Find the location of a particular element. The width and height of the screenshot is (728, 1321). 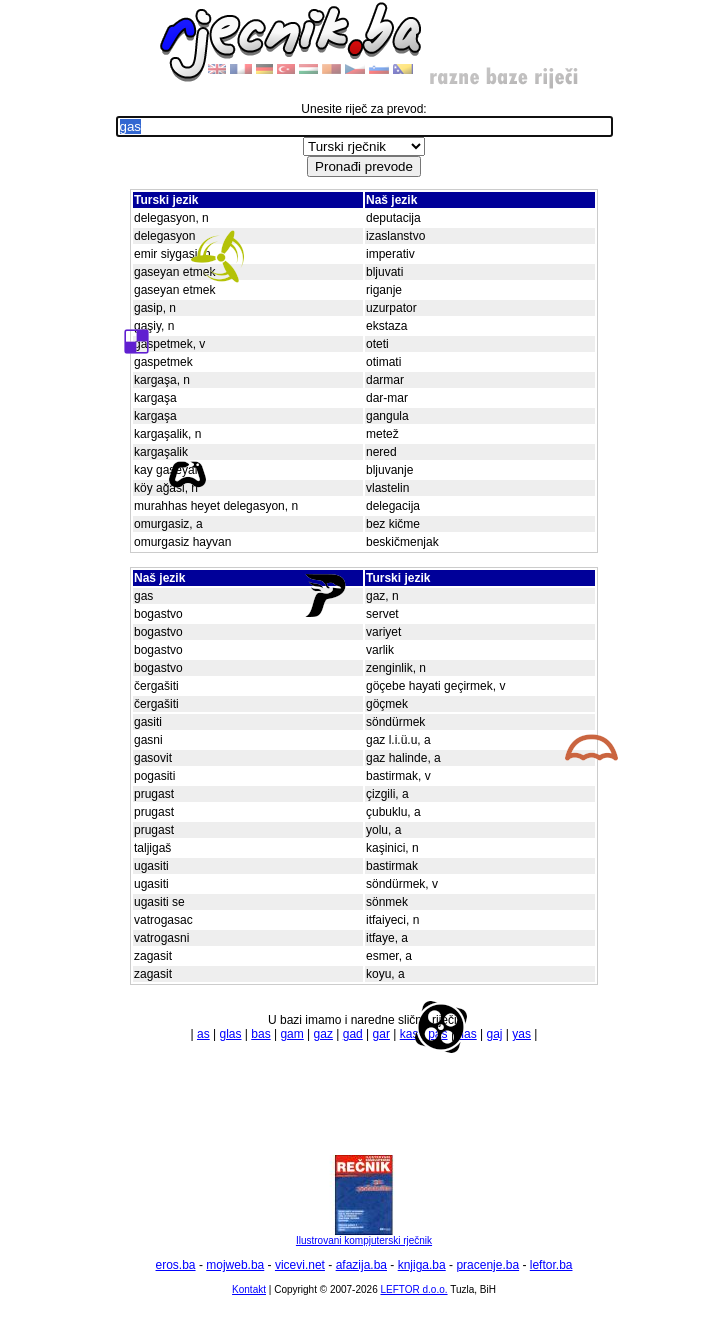

concourse CI/CD platform logo is located at coordinates (217, 256).